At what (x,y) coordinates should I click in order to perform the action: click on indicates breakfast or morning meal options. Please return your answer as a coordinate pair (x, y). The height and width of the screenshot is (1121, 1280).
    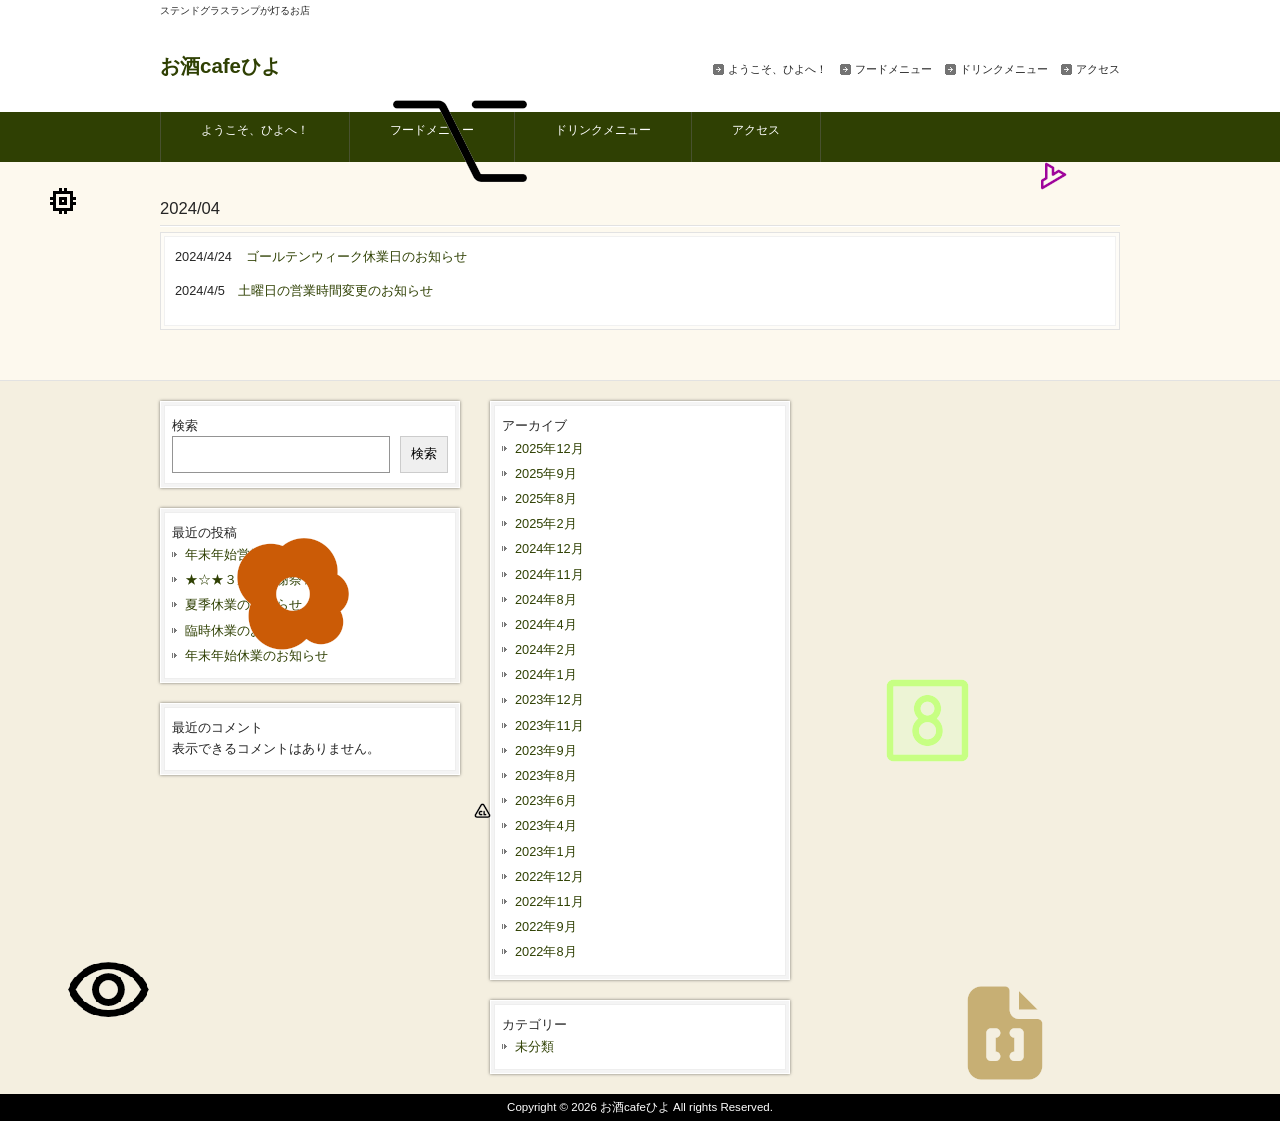
    Looking at the image, I should click on (293, 594).